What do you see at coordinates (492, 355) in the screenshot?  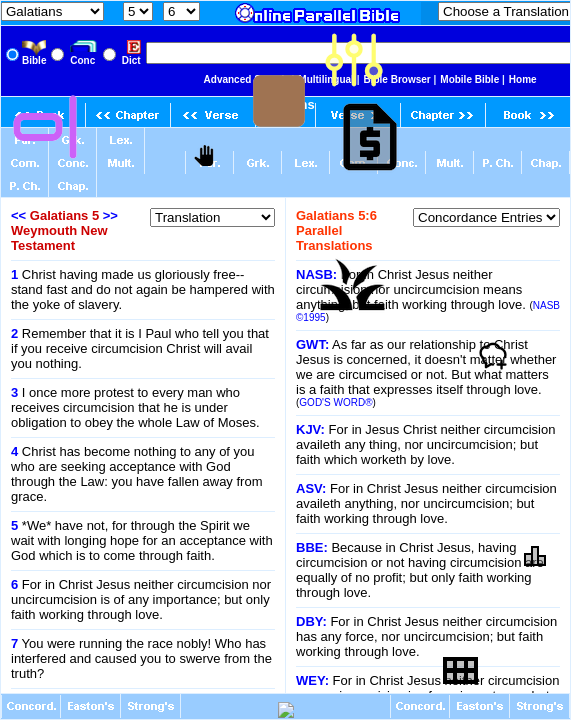 I see `start a new conversation` at bounding box center [492, 355].